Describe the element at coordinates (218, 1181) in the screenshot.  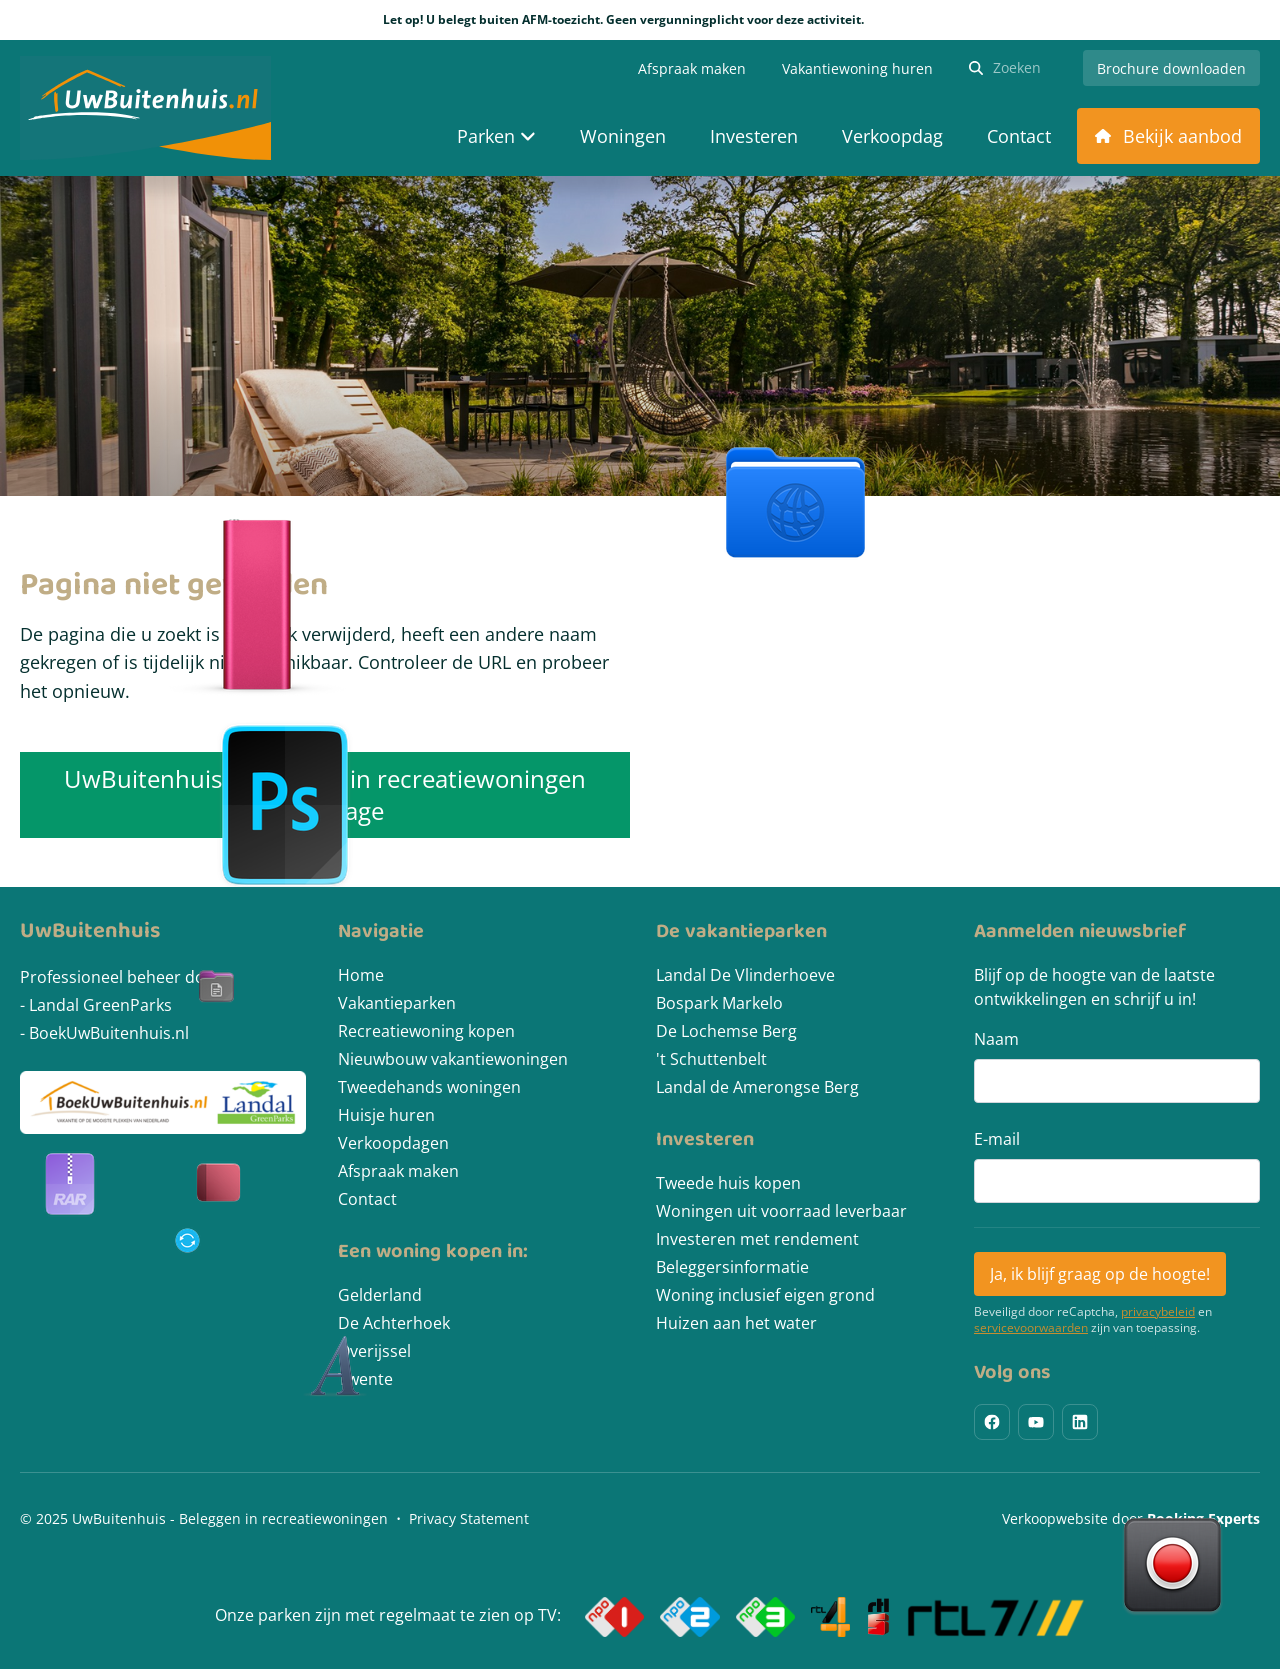
I see `access your desktop folder` at that location.